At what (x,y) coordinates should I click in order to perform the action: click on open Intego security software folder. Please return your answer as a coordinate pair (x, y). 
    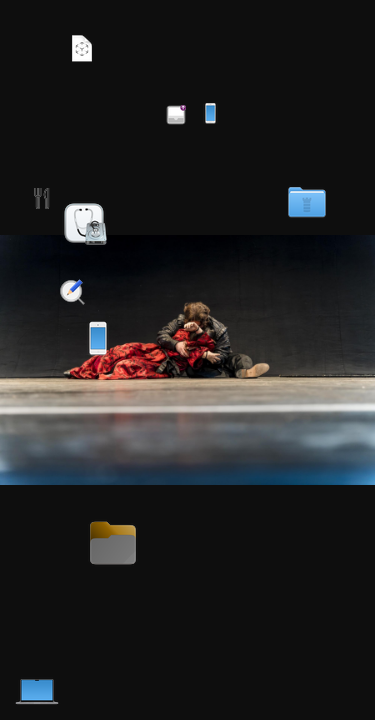
    Looking at the image, I should click on (307, 202).